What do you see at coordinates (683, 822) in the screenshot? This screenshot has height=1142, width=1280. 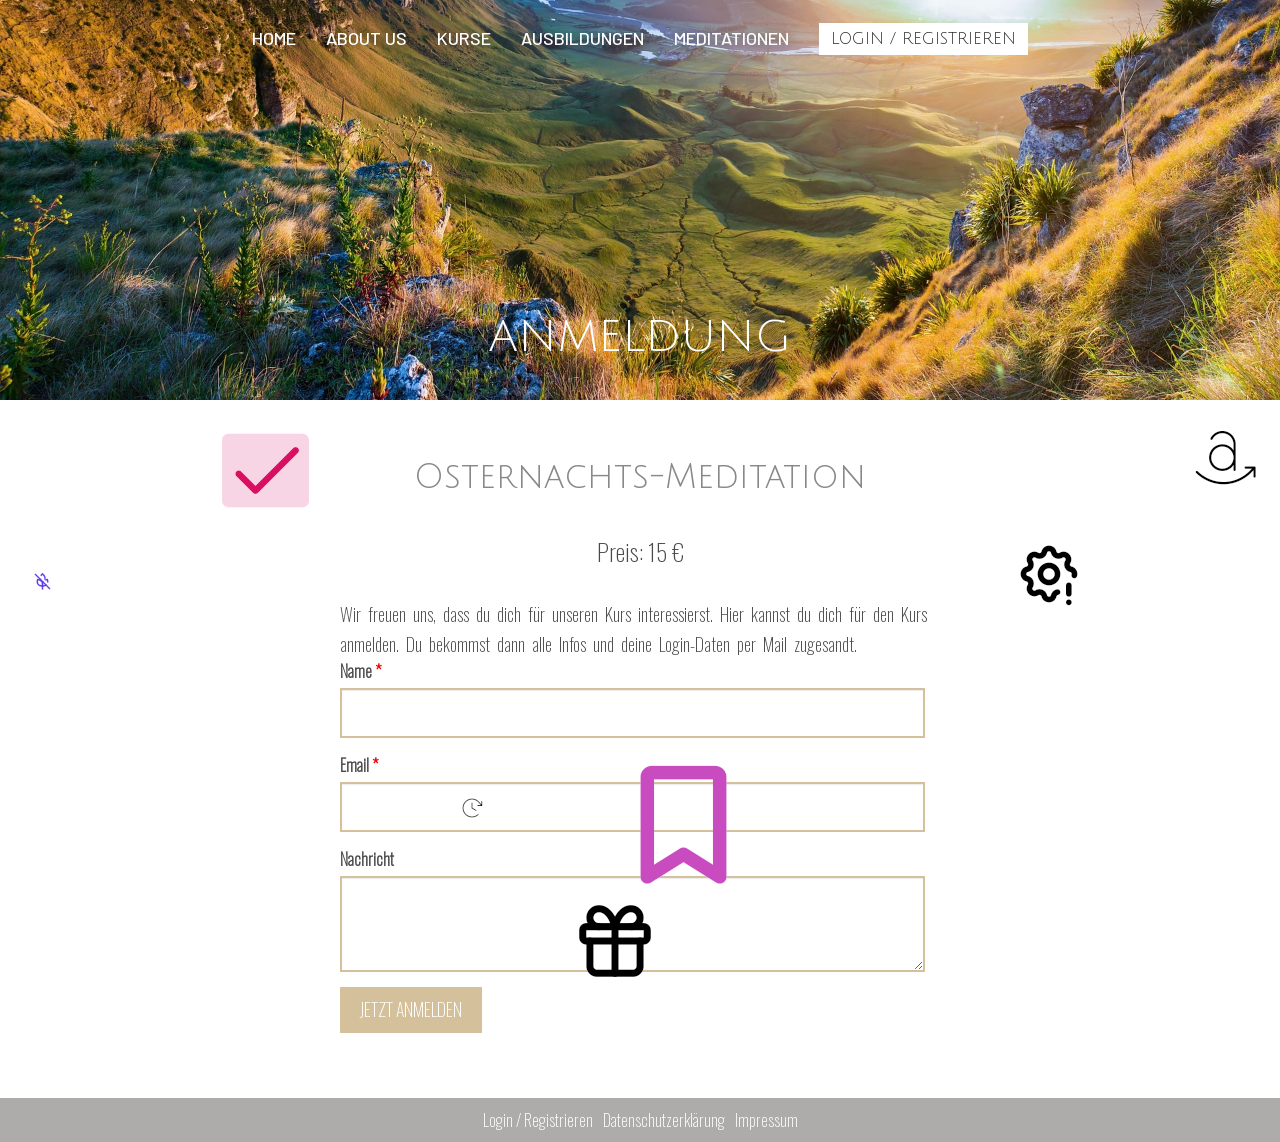 I see `bookmark this item` at bounding box center [683, 822].